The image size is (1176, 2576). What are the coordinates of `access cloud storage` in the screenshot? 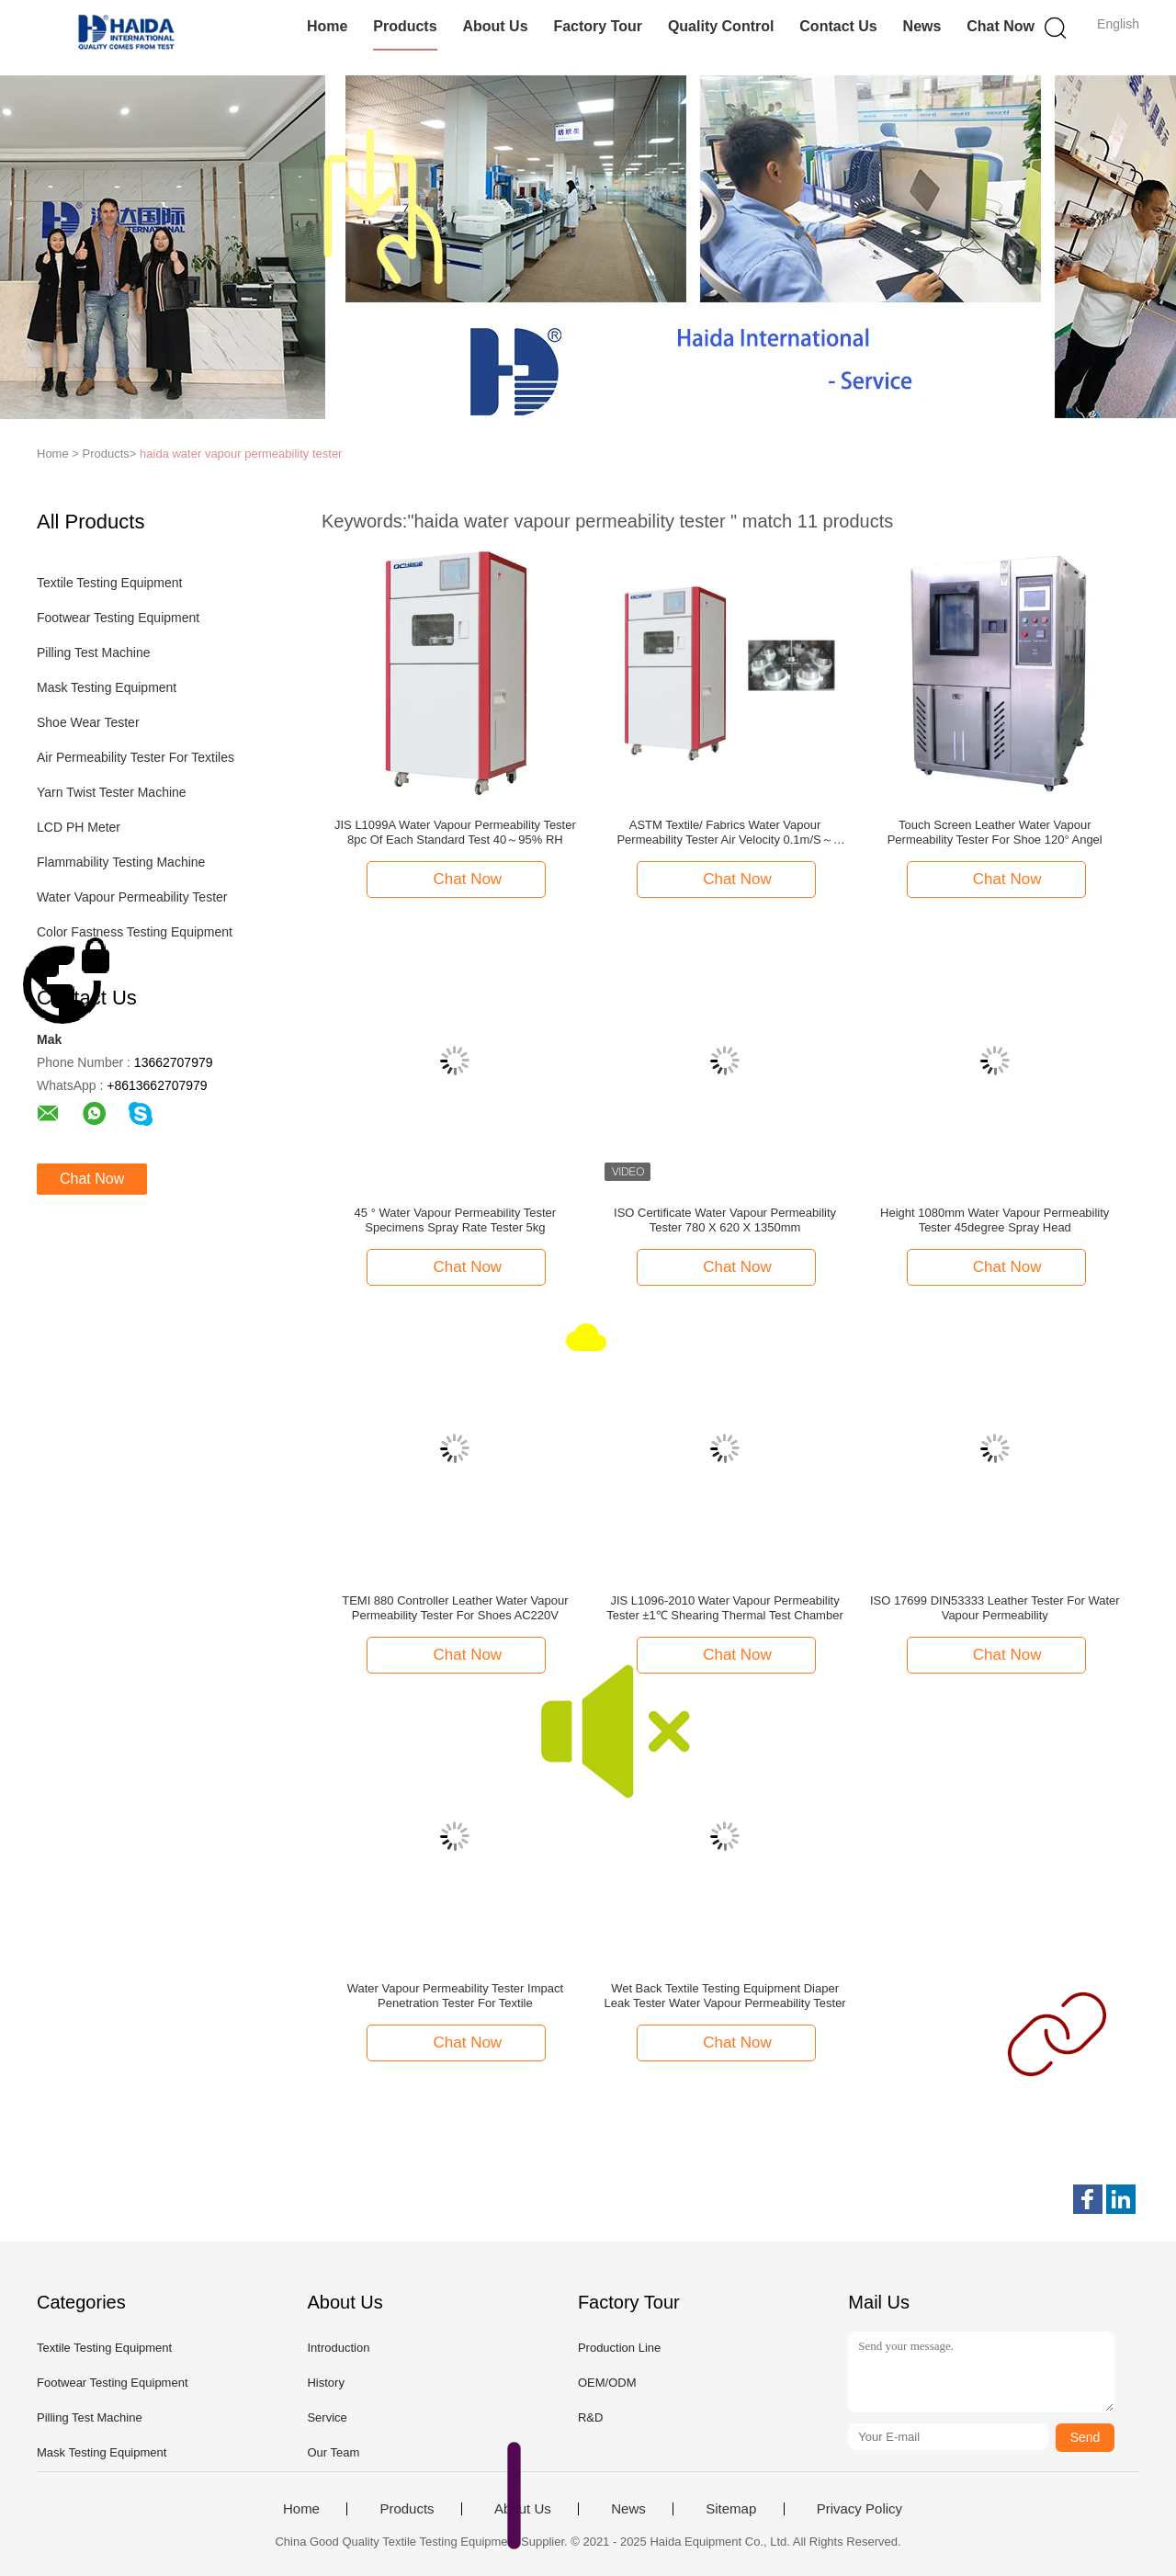 It's located at (586, 1338).